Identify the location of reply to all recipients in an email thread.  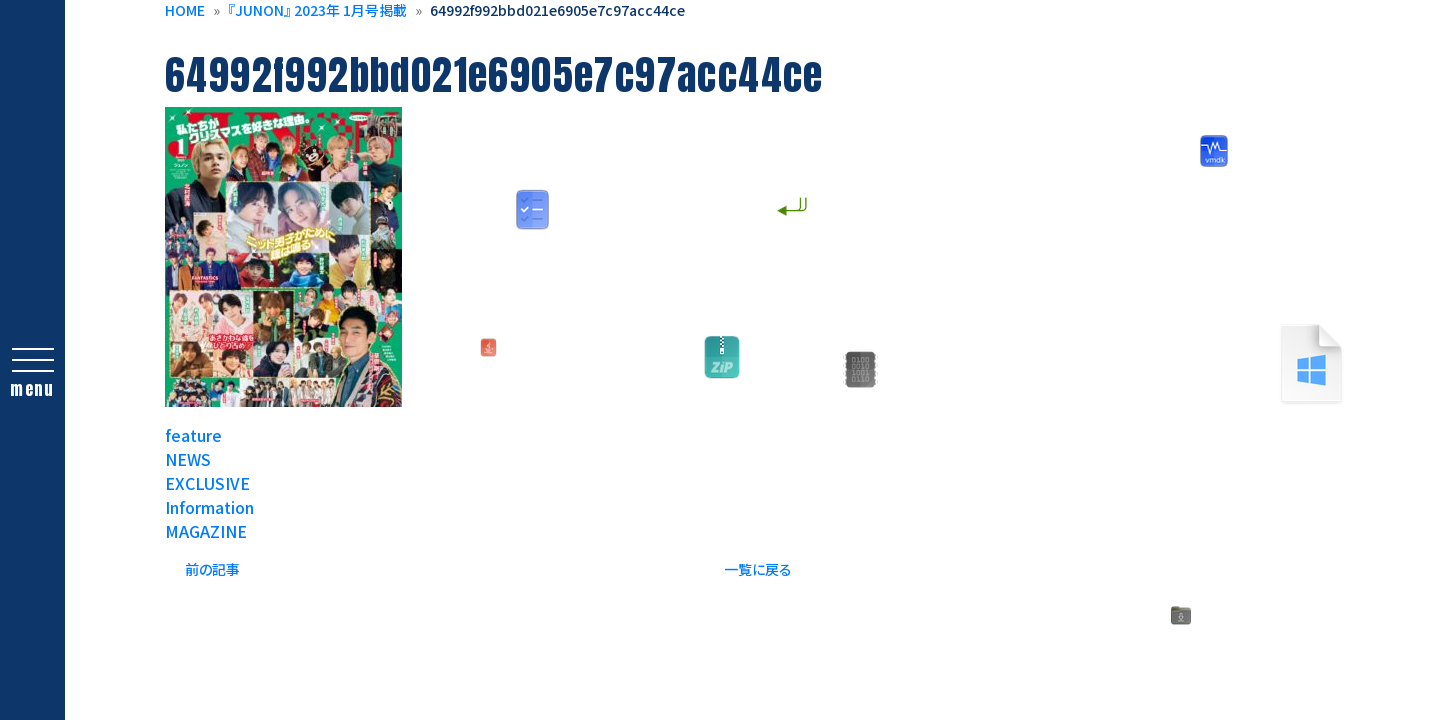
(791, 204).